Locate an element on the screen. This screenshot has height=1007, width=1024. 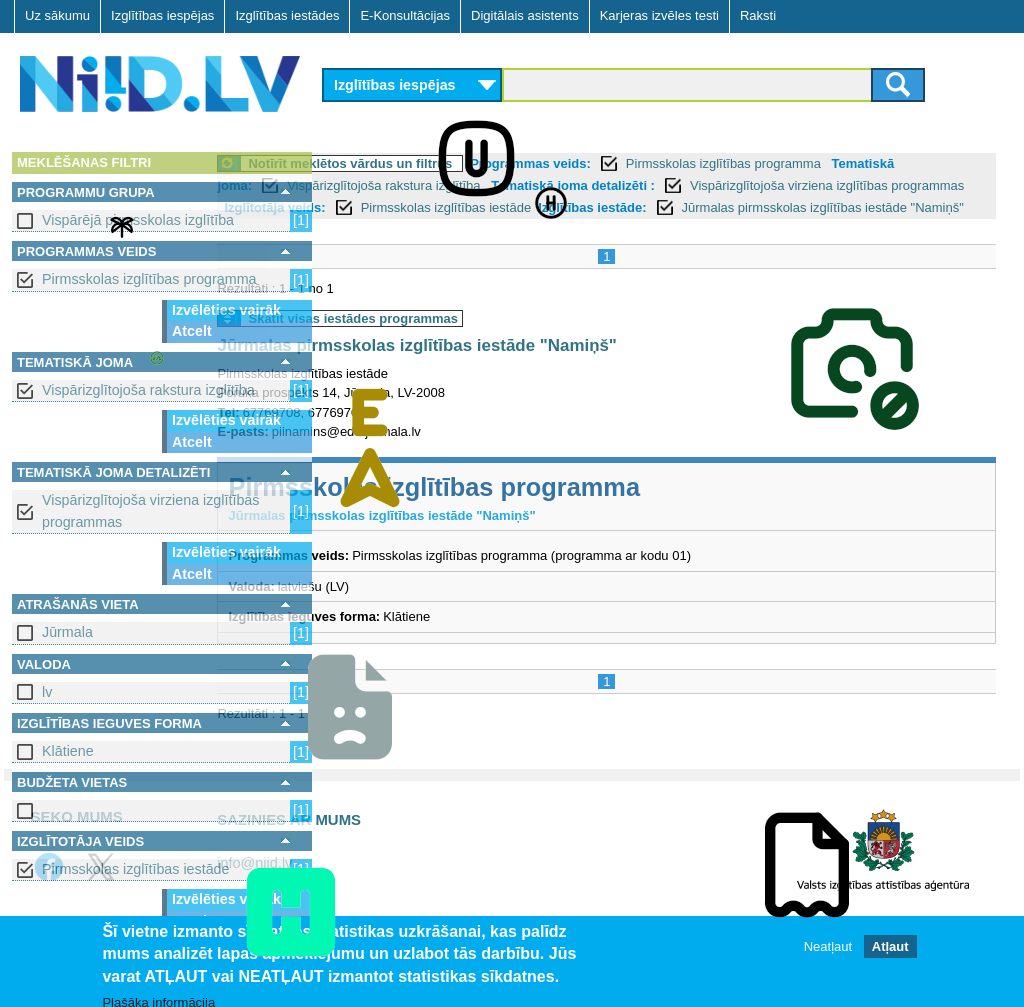
Electronic Arts (EA) brand logo is located at coordinates (157, 358).